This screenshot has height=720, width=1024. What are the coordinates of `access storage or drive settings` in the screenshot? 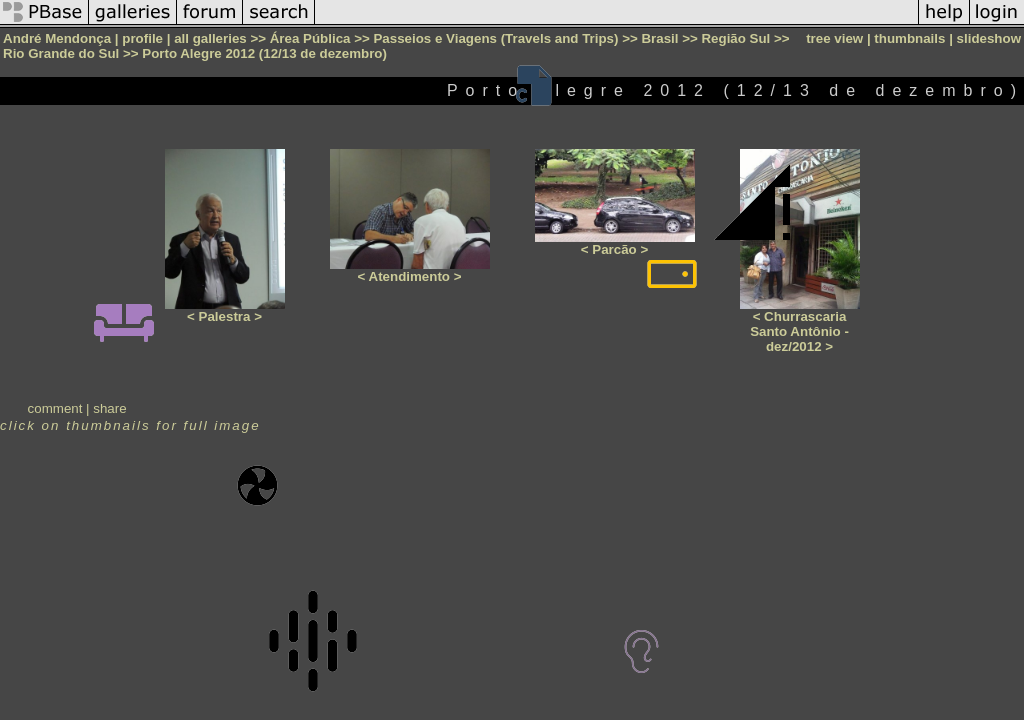 It's located at (672, 274).